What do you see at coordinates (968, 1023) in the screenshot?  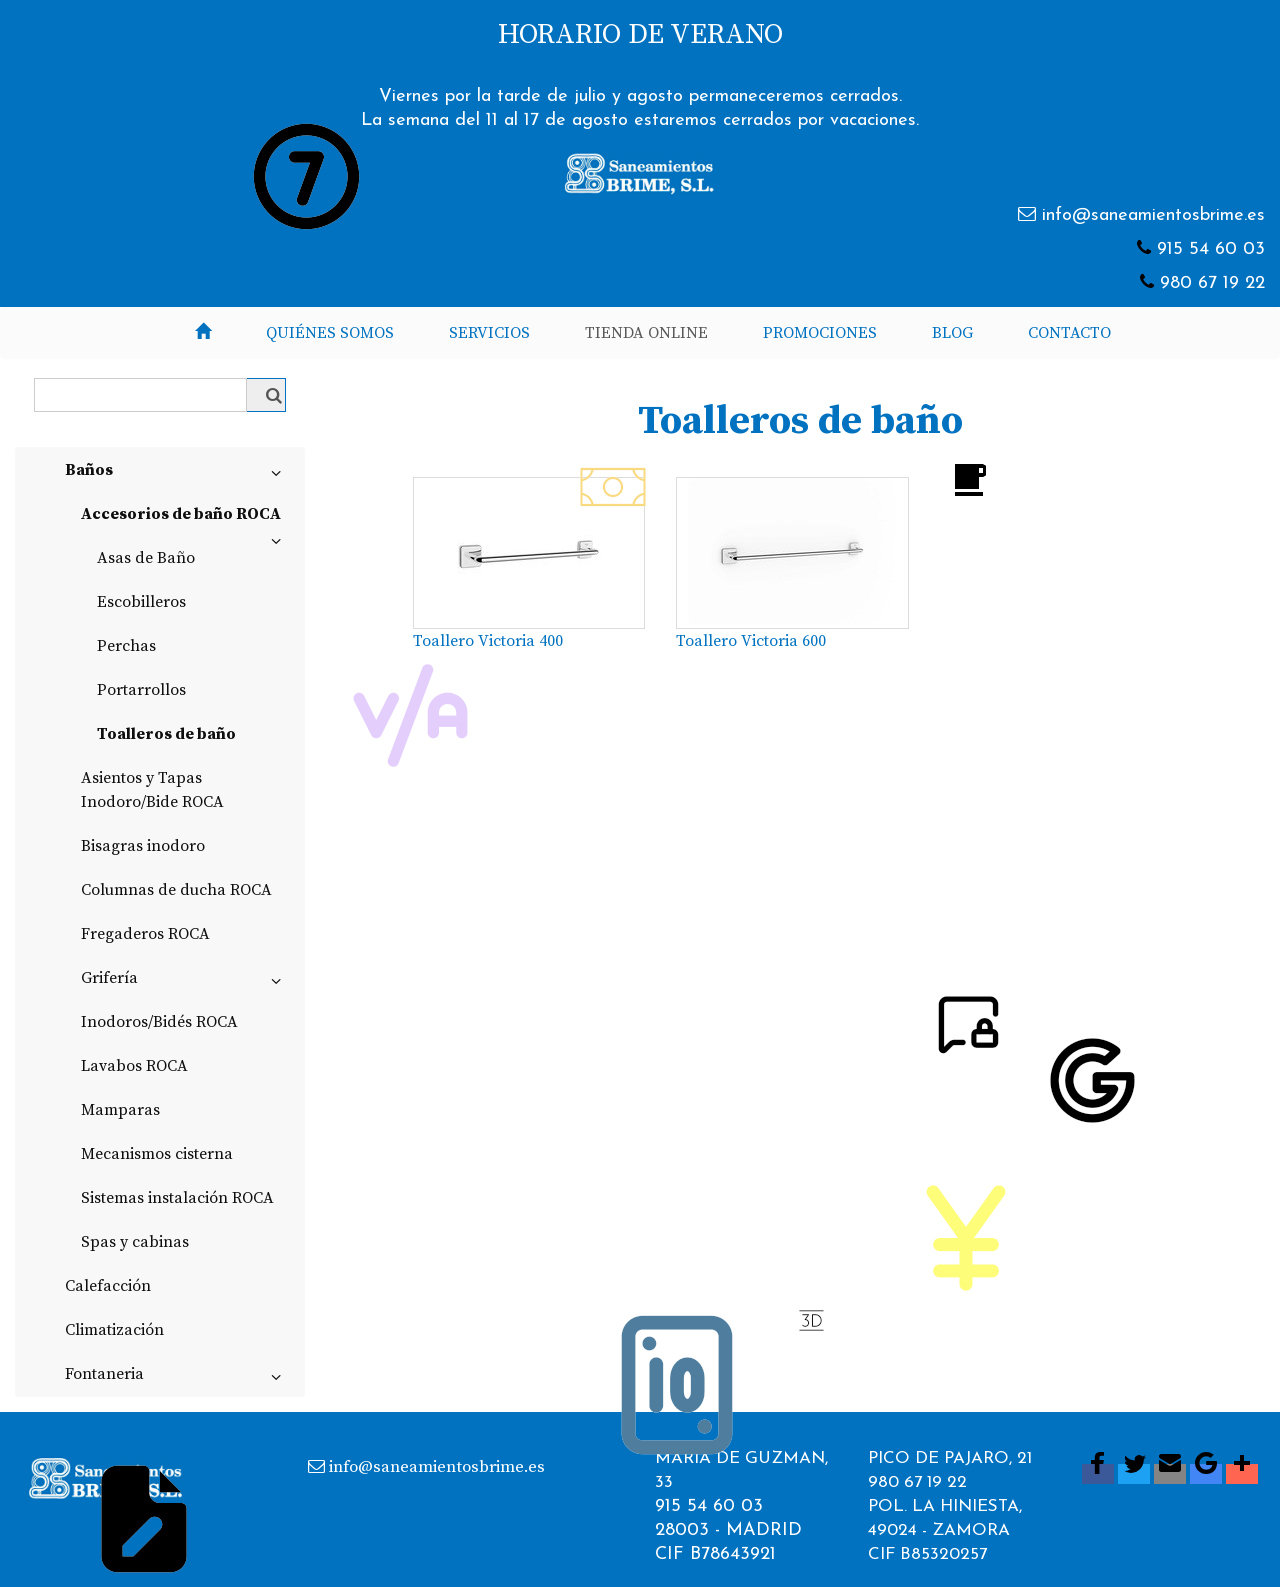 I see `access encrypted or private messages` at bounding box center [968, 1023].